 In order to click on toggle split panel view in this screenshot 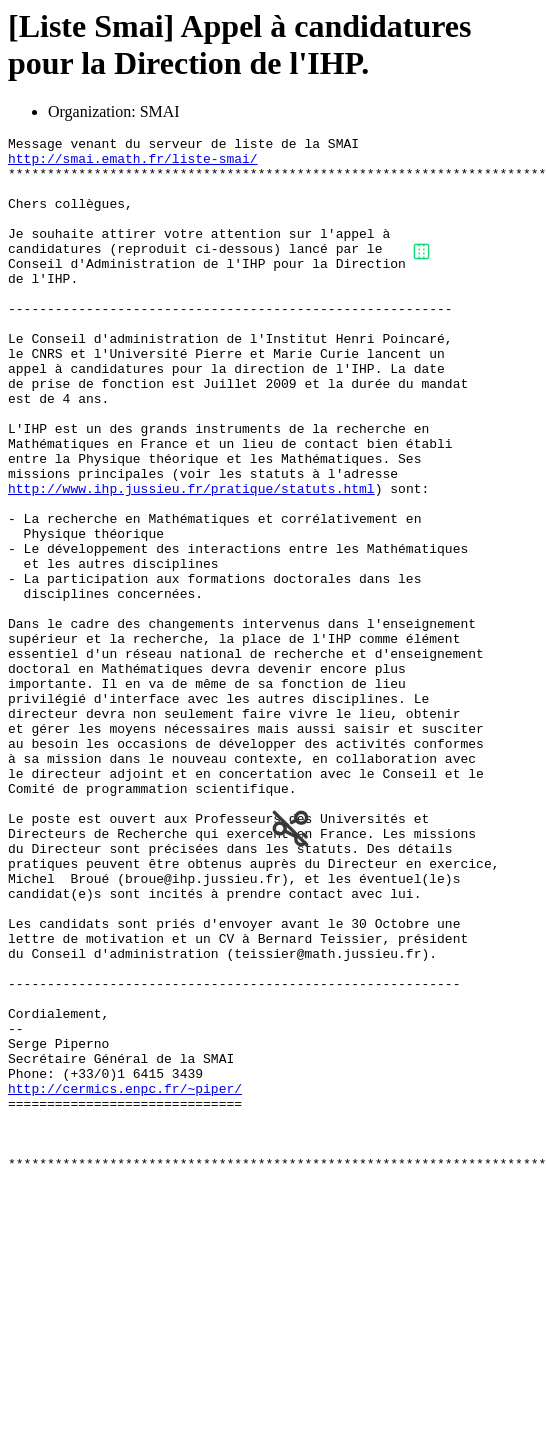, I will do `click(421, 251)`.